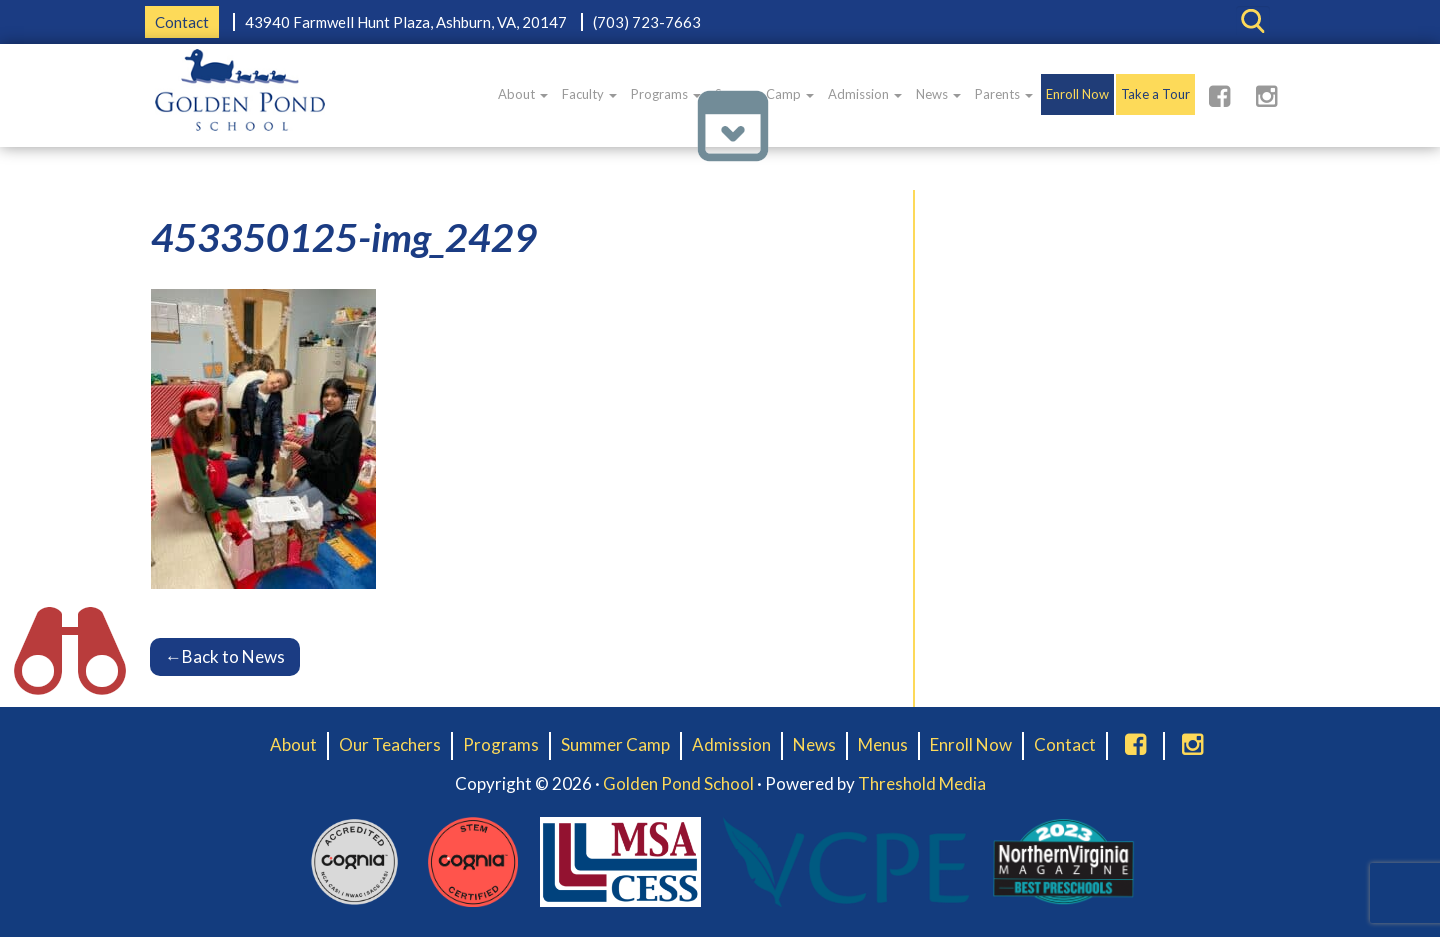 This screenshot has height=937, width=1440. I want to click on expand the navigation bar, so click(733, 126).